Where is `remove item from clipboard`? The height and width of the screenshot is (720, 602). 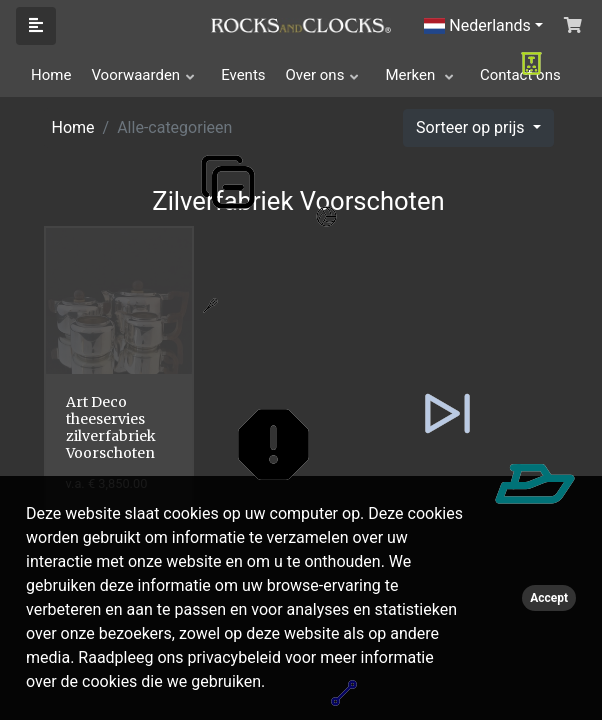 remove item from clipboard is located at coordinates (228, 182).